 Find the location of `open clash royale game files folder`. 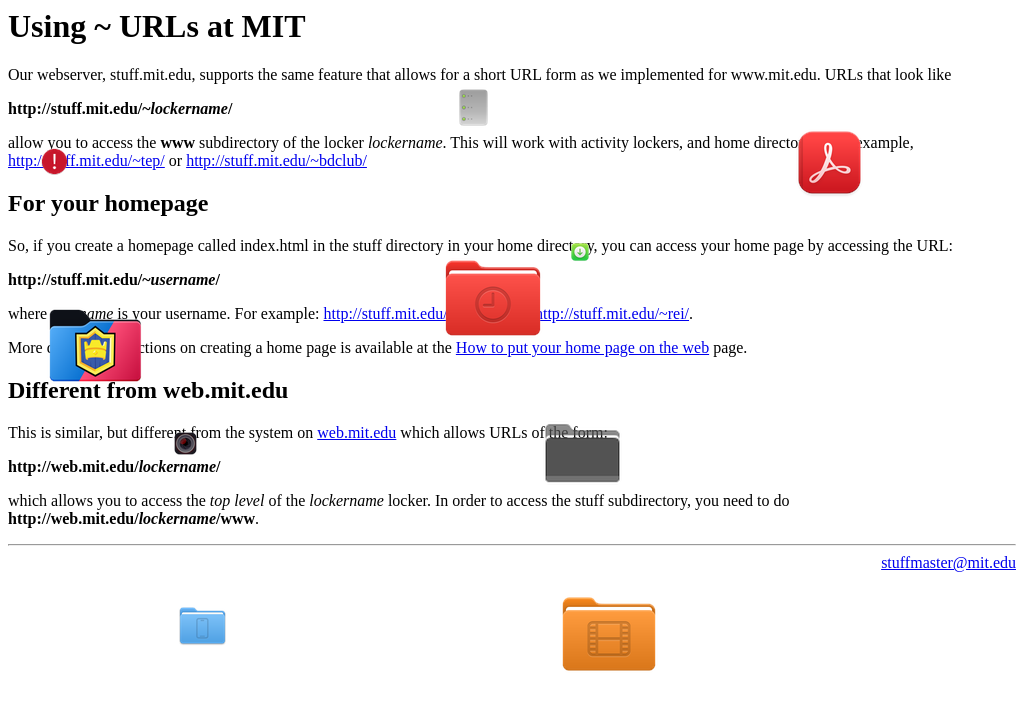

open clash royale game files folder is located at coordinates (95, 348).